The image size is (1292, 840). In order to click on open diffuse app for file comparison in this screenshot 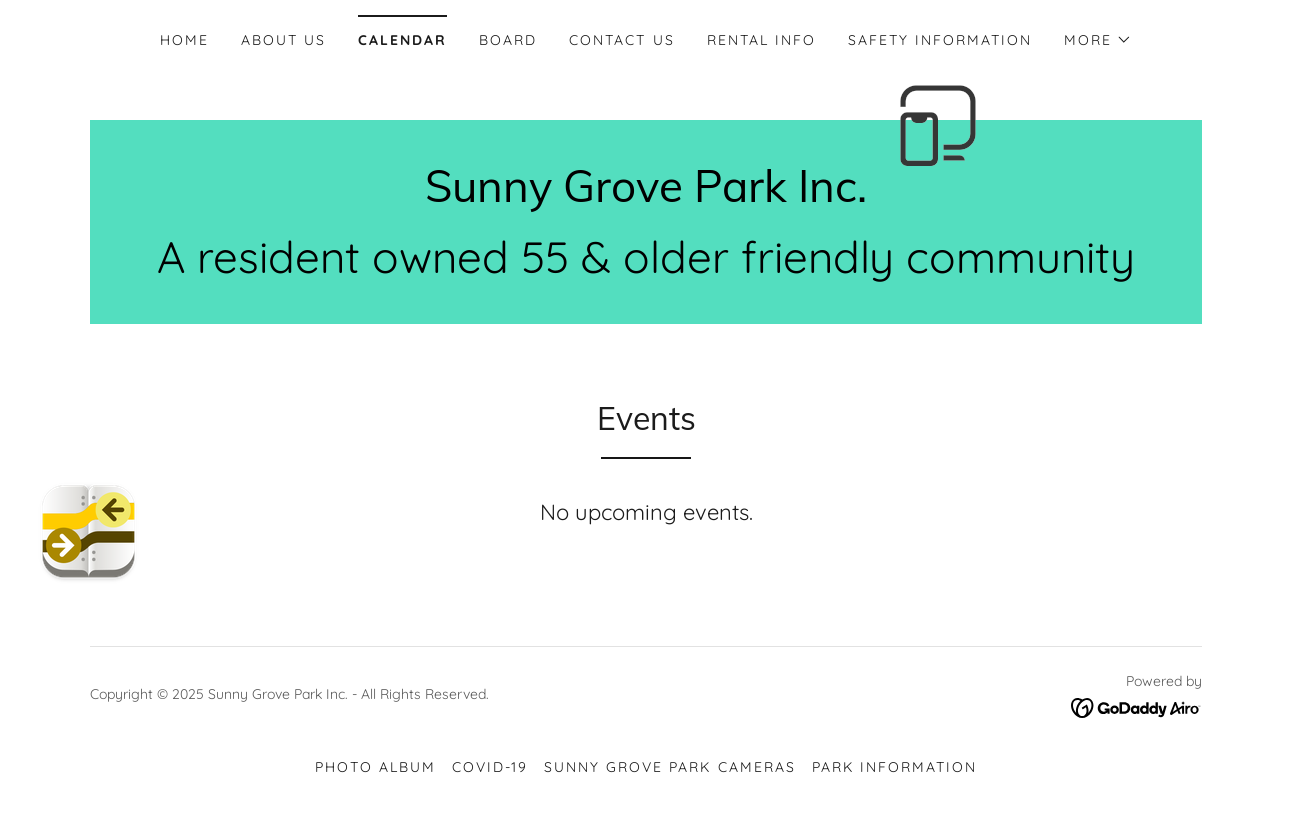, I will do `click(88, 531)`.